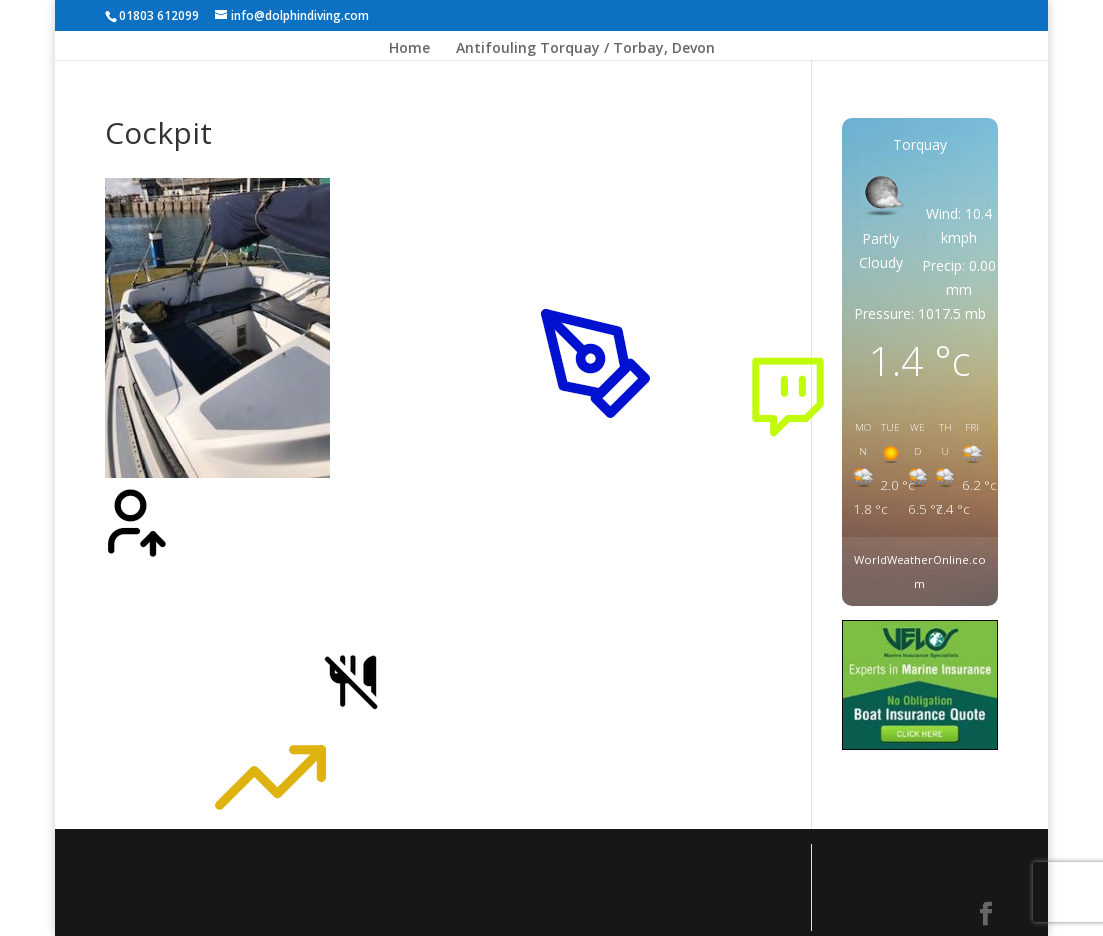 This screenshot has width=1103, height=936. What do you see at coordinates (595, 363) in the screenshot?
I see `access vector drawing or pen tool` at bounding box center [595, 363].